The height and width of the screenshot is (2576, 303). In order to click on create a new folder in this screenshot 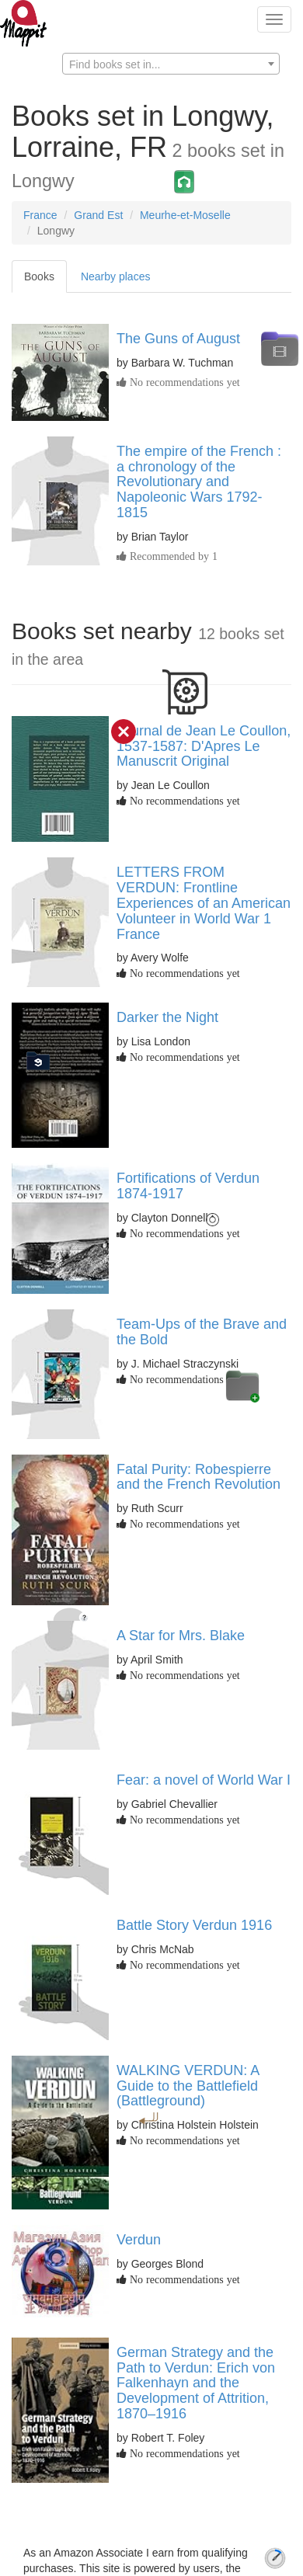, I will do `click(242, 1385)`.